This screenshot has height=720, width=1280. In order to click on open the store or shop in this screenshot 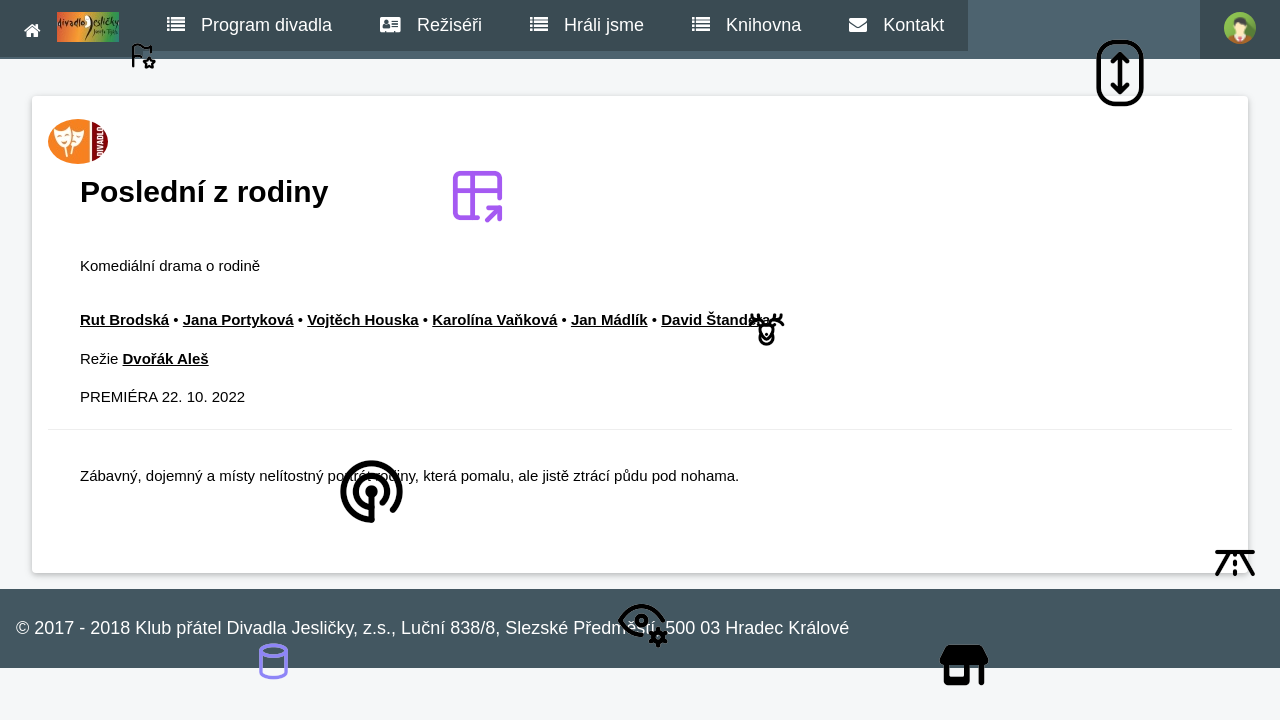, I will do `click(964, 665)`.